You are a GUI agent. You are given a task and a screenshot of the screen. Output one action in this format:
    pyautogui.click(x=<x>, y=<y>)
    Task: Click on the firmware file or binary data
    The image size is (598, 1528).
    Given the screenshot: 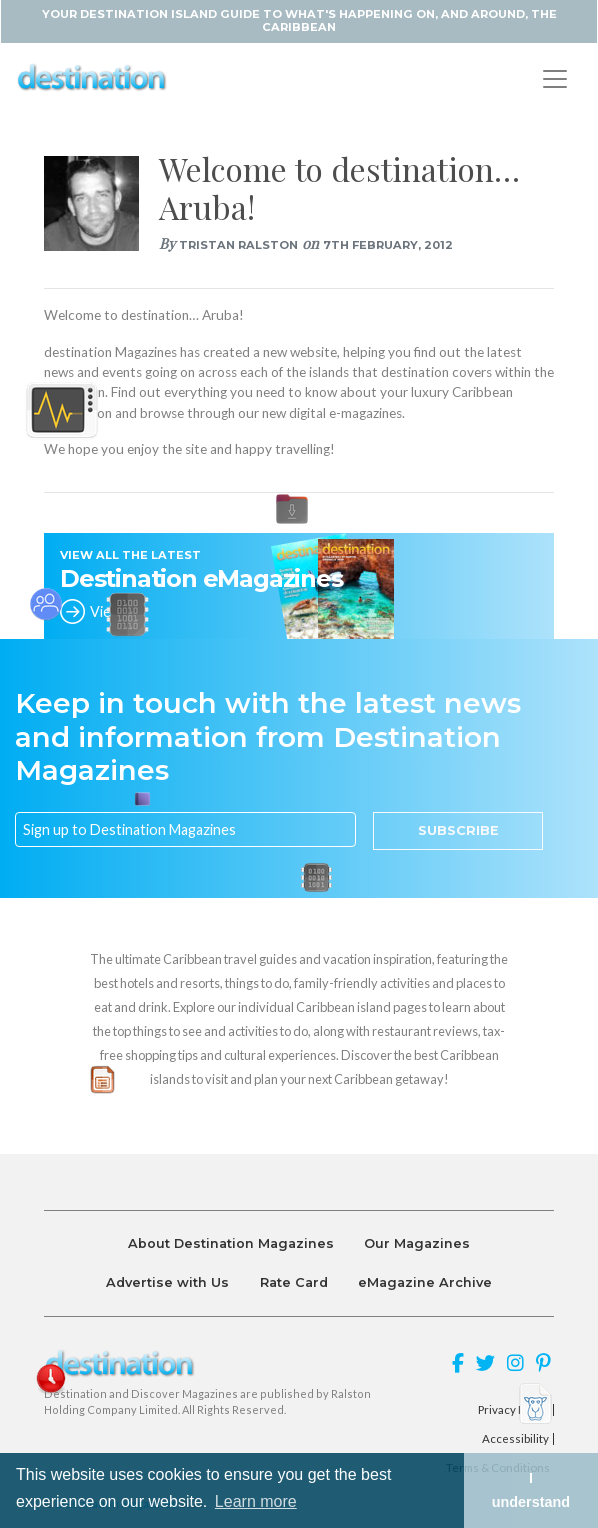 What is the action you would take?
    pyautogui.click(x=316, y=877)
    